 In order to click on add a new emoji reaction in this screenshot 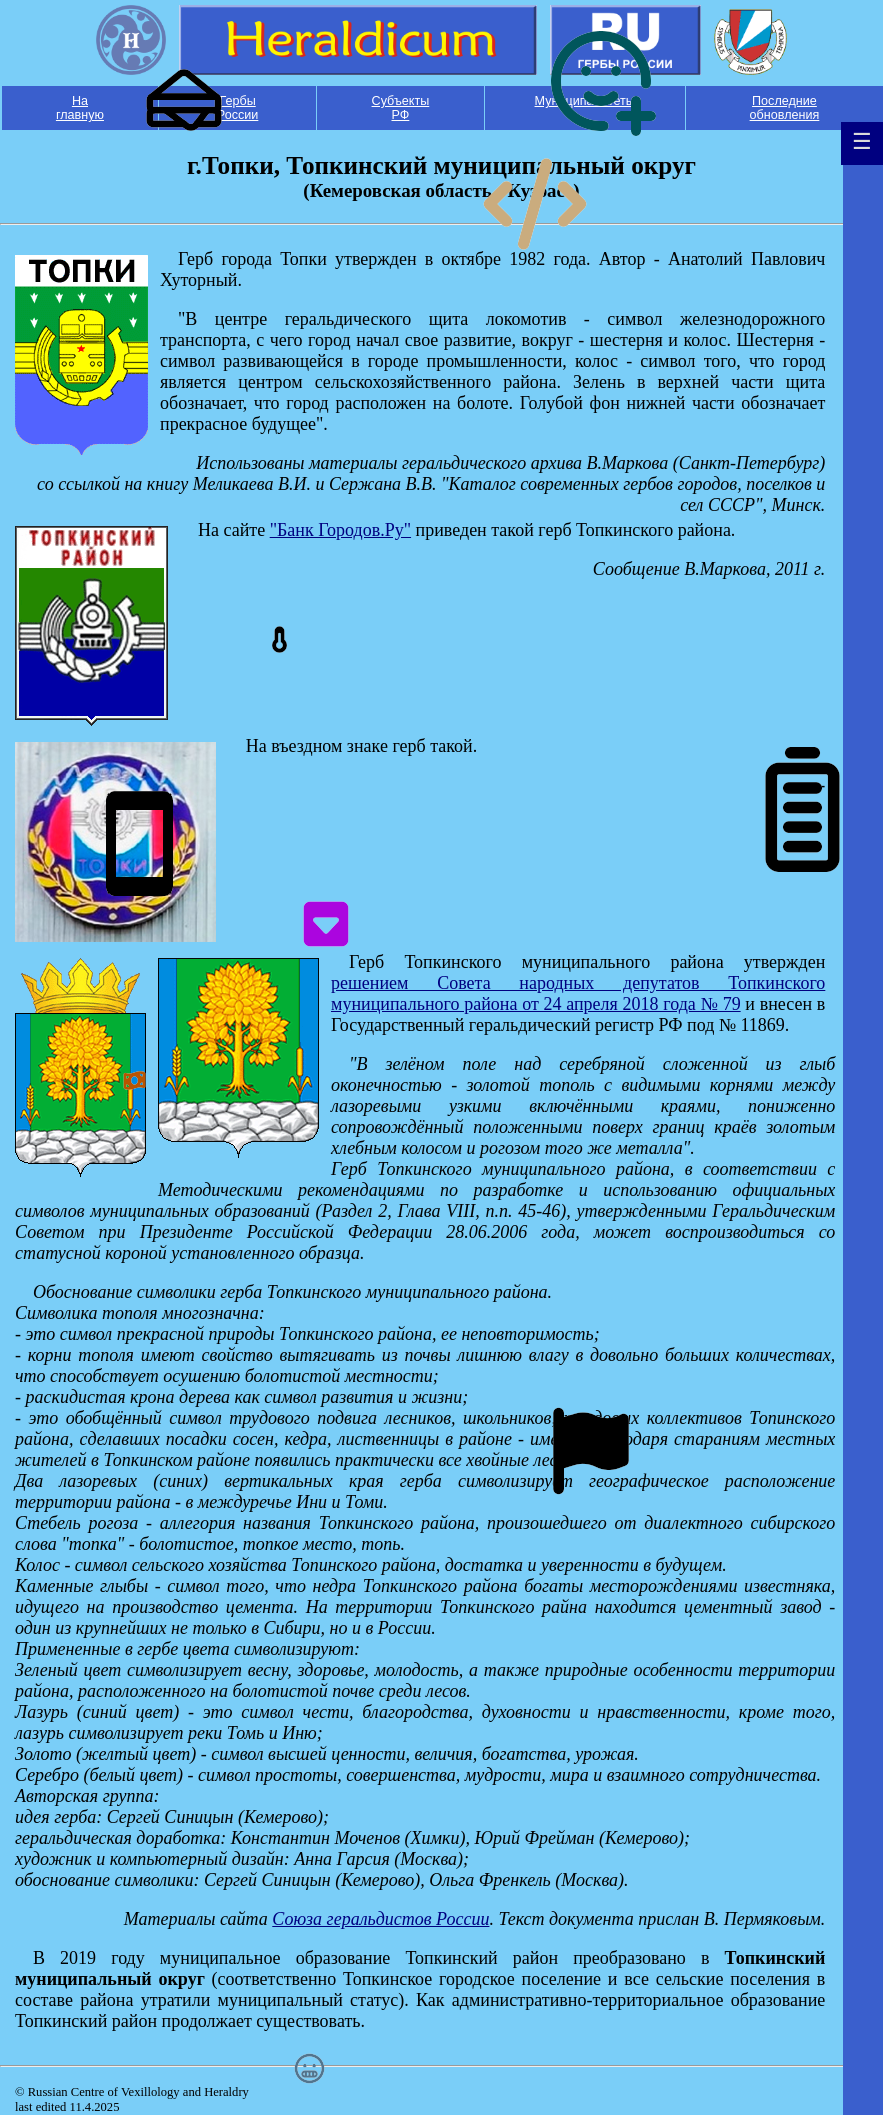, I will do `click(601, 81)`.